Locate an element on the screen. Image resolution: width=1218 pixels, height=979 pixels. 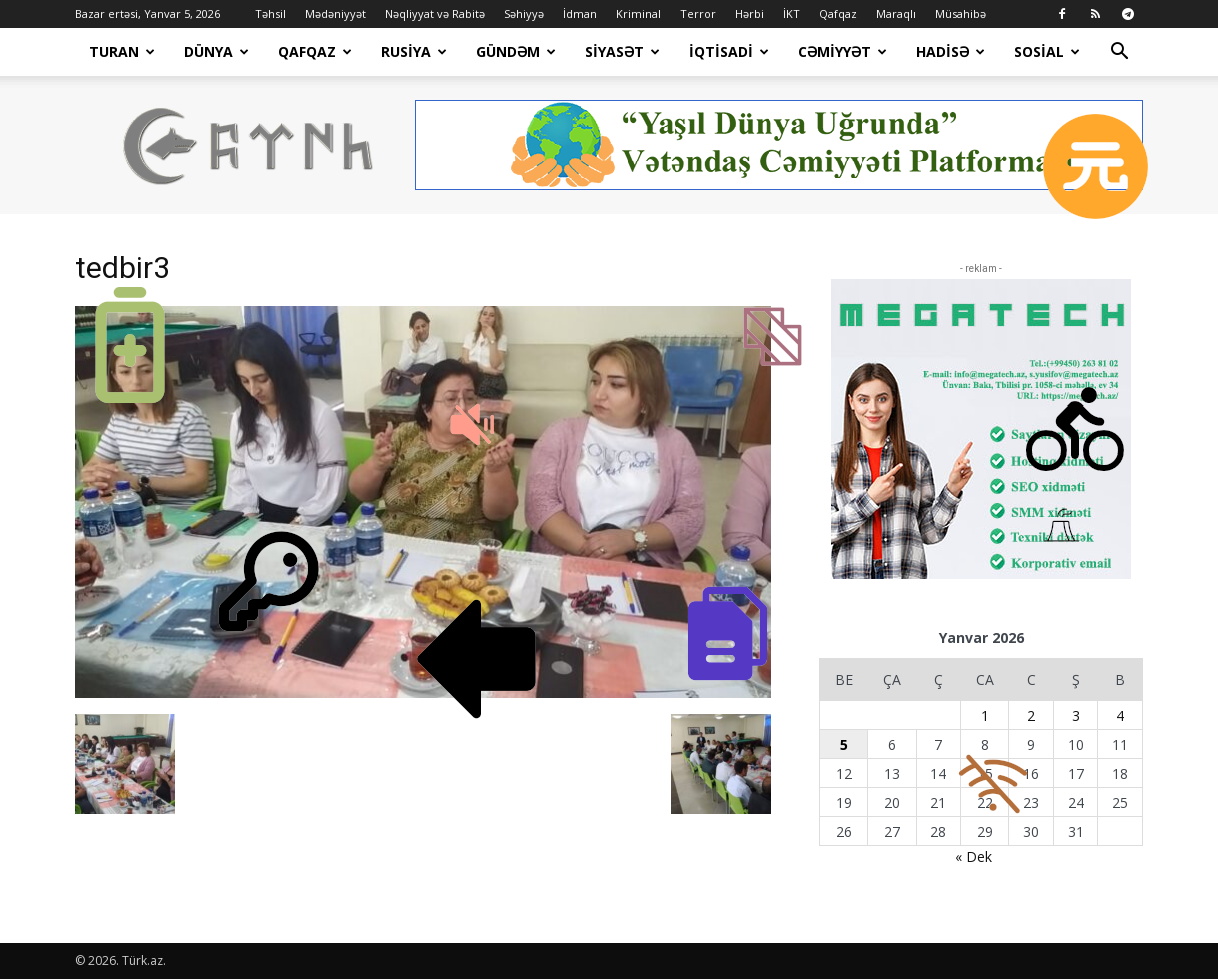
get cycling directions is located at coordinates (1075, 430).